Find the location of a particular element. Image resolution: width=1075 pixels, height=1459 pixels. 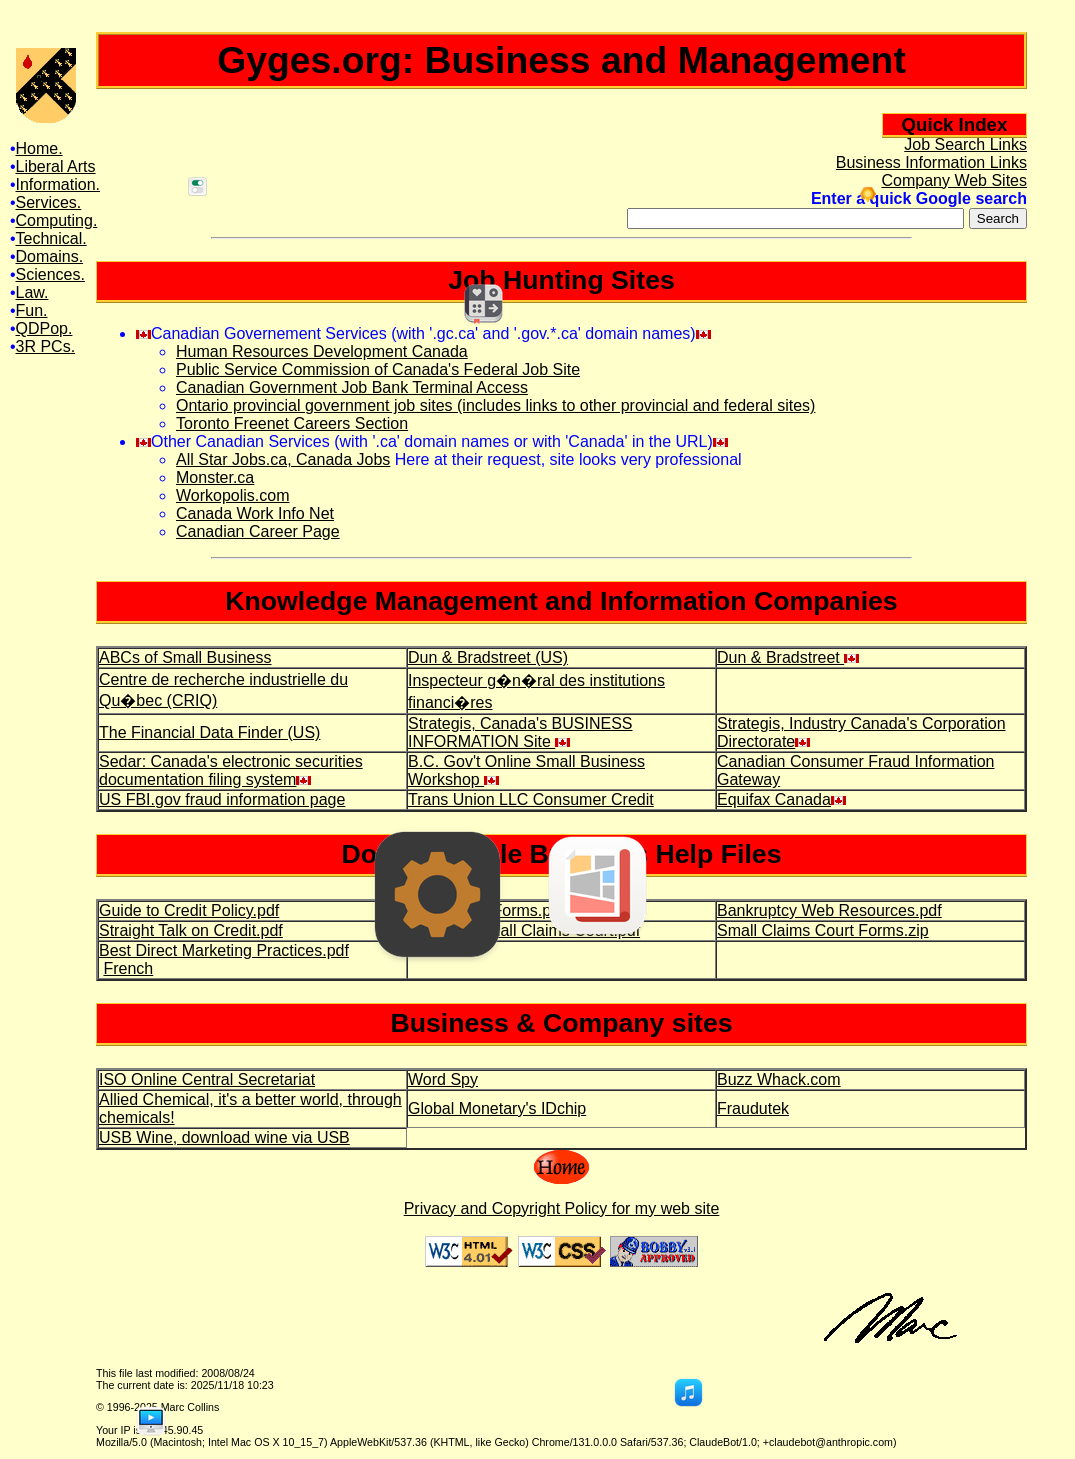

open unity tweak tool to customize desktop settings is located at coordinates (197, 186).